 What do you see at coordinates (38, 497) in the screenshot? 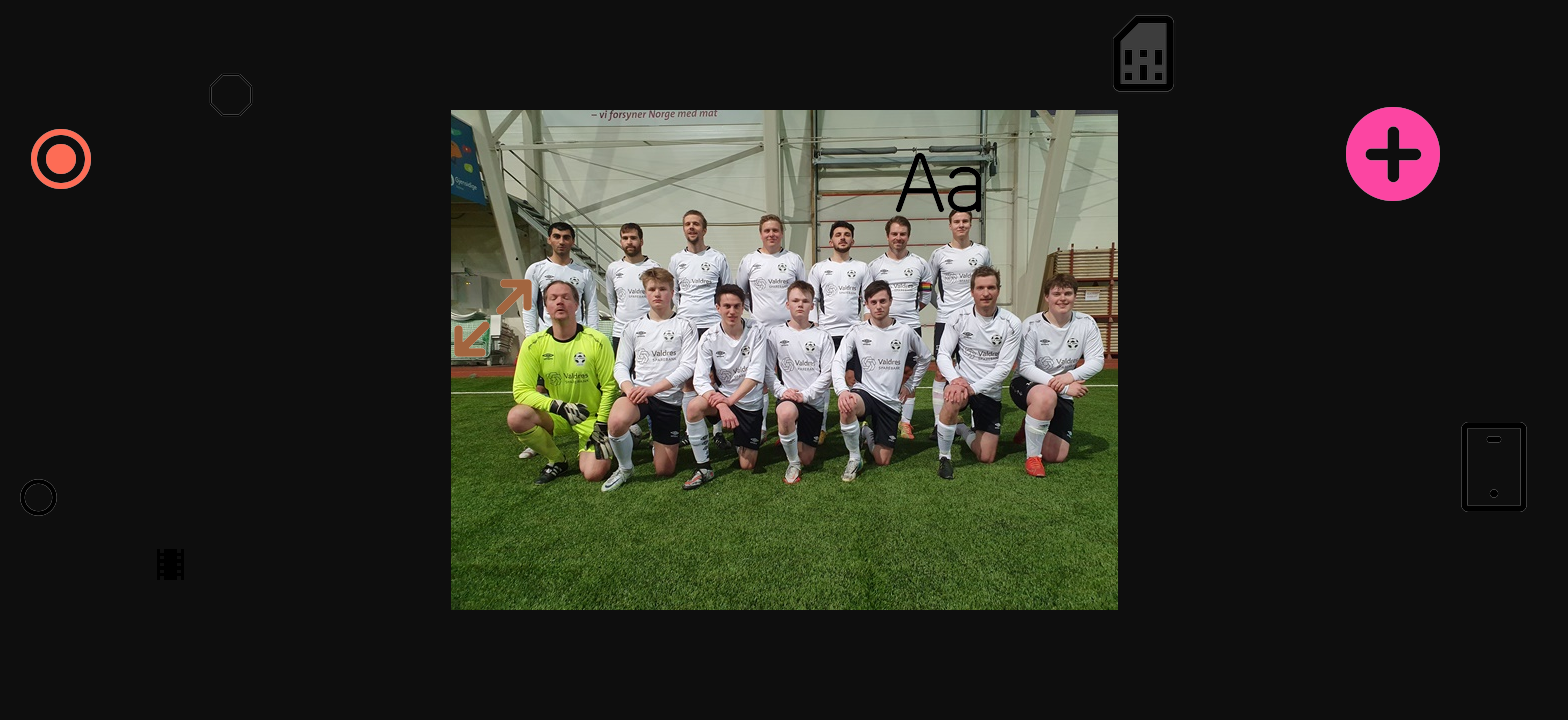
I see `indicates an unread or new item` at bounding box center [38, 497].